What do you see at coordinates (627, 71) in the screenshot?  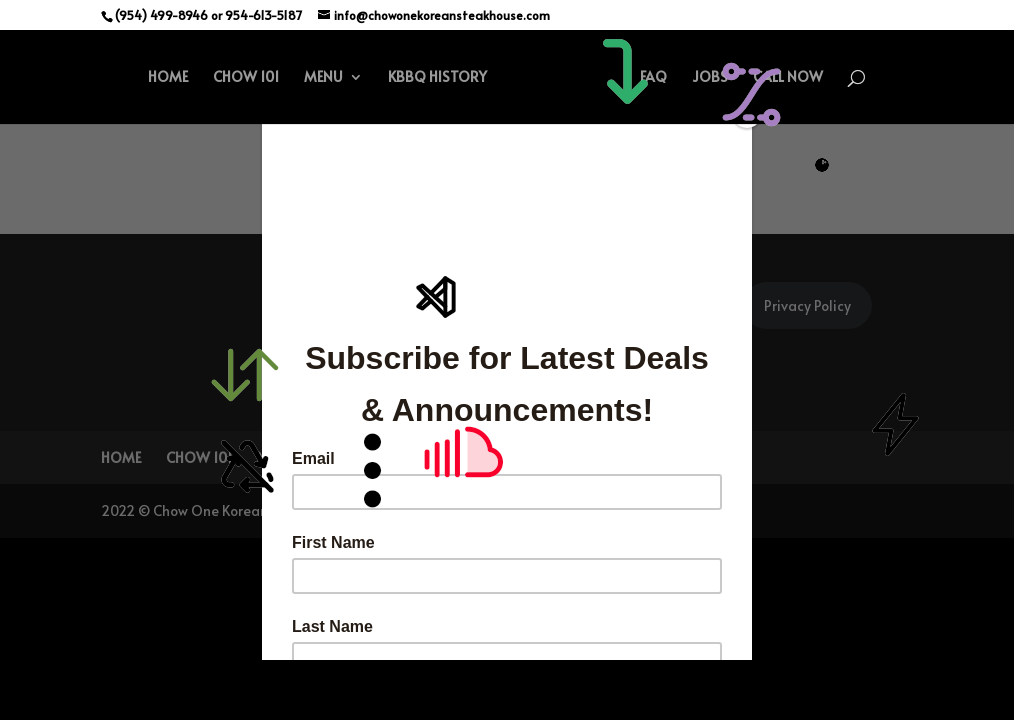 I see `move item down in a list` at bounding box center [627, 71].